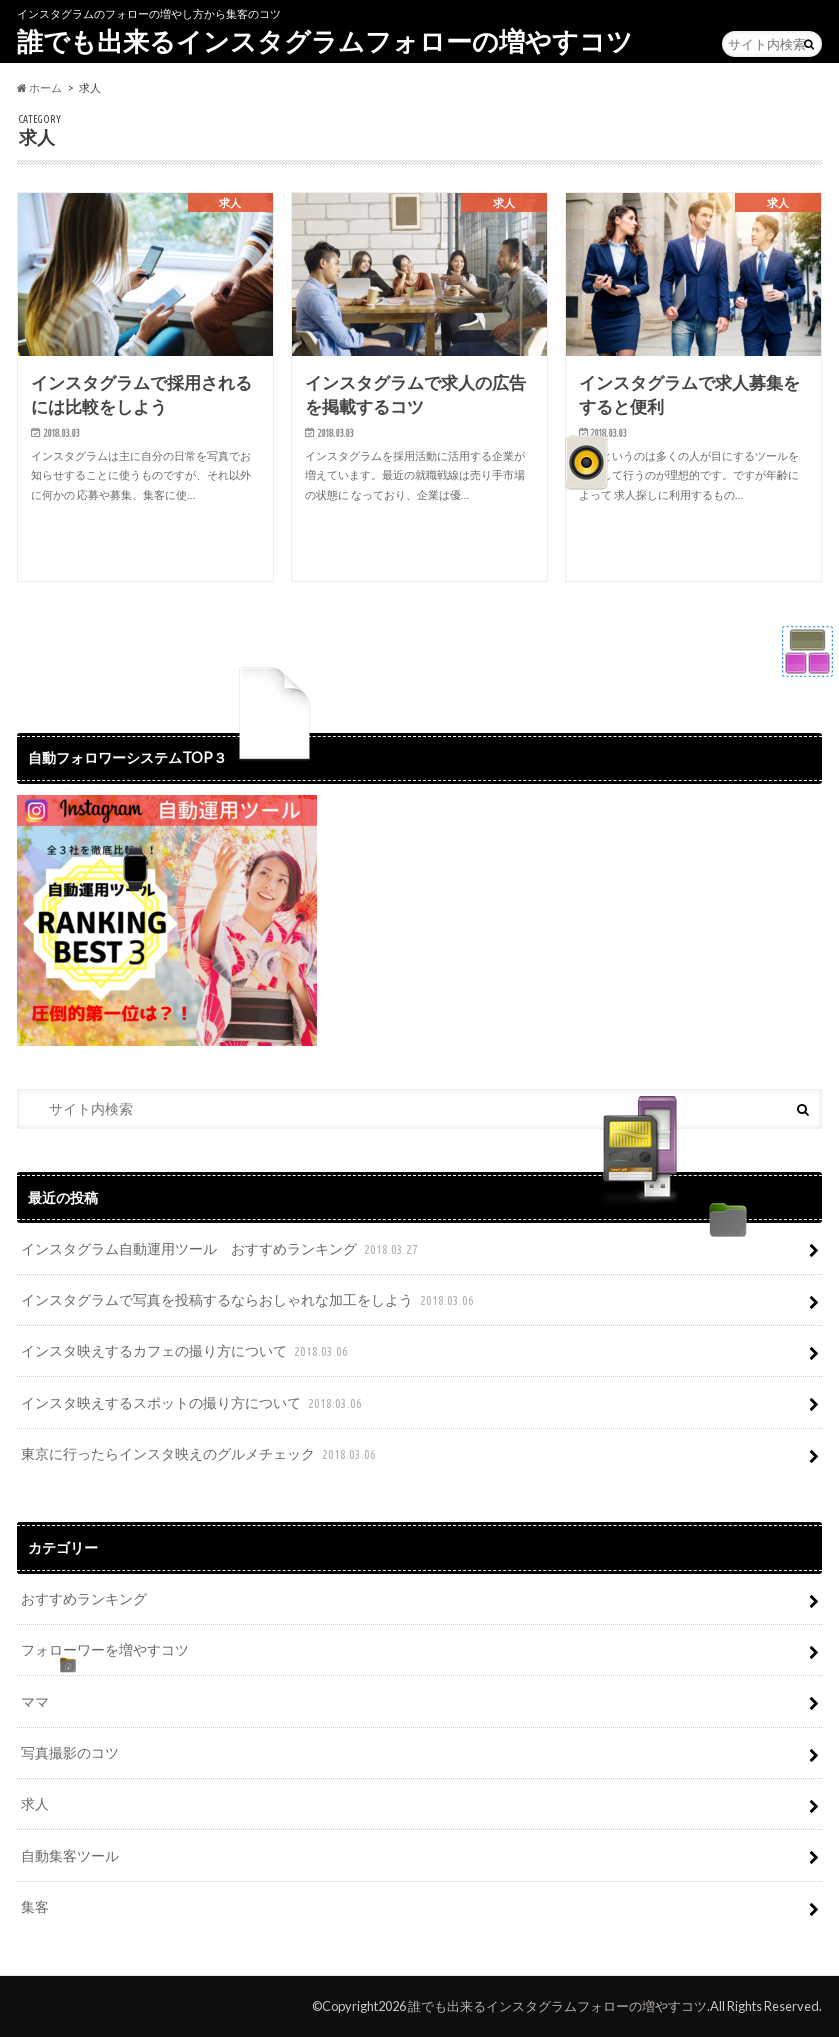  Describe the element at coordinates (728, 1220) in the screenshot. I see `open folder to view contents` at that location.